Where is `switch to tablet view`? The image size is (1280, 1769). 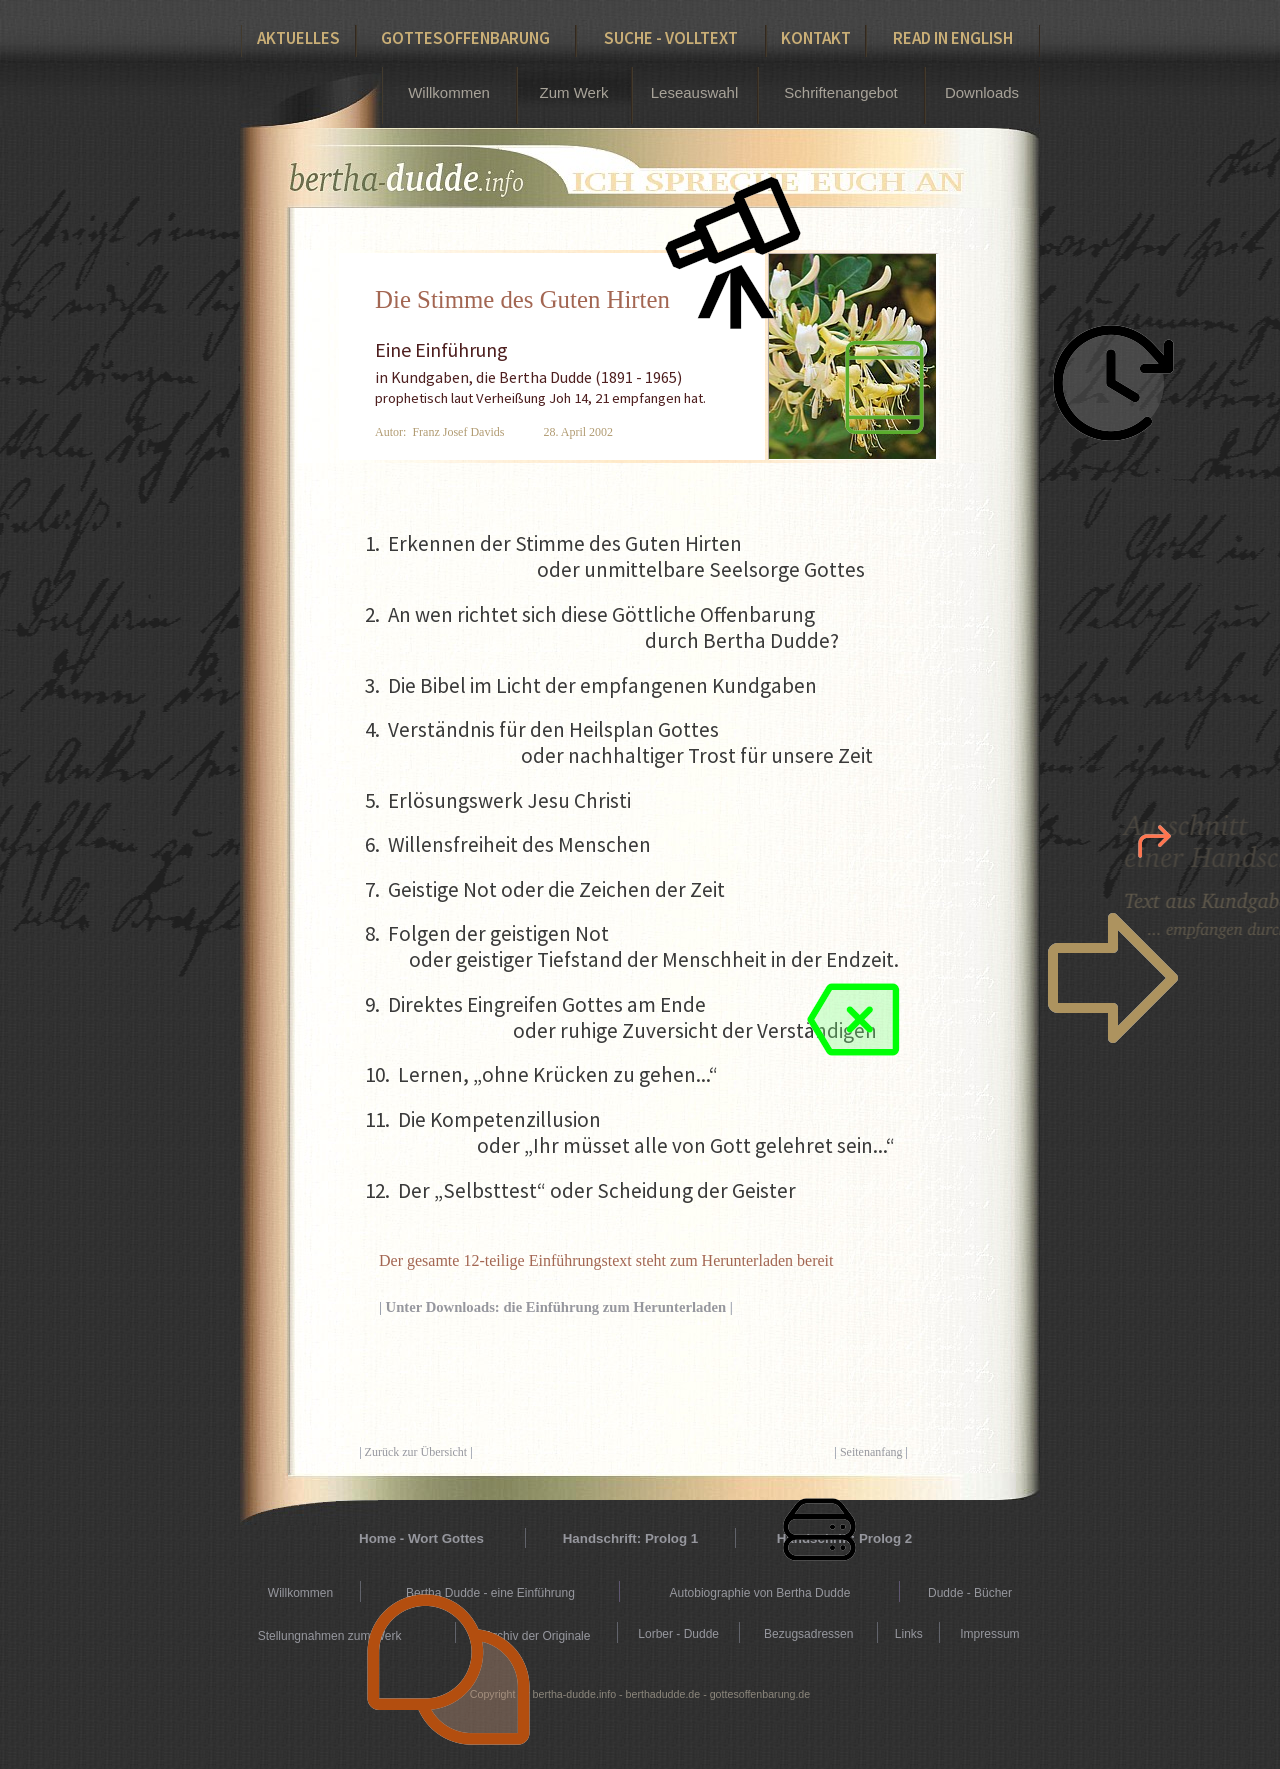 switch to tablet view is located at coordinates (884, 387).